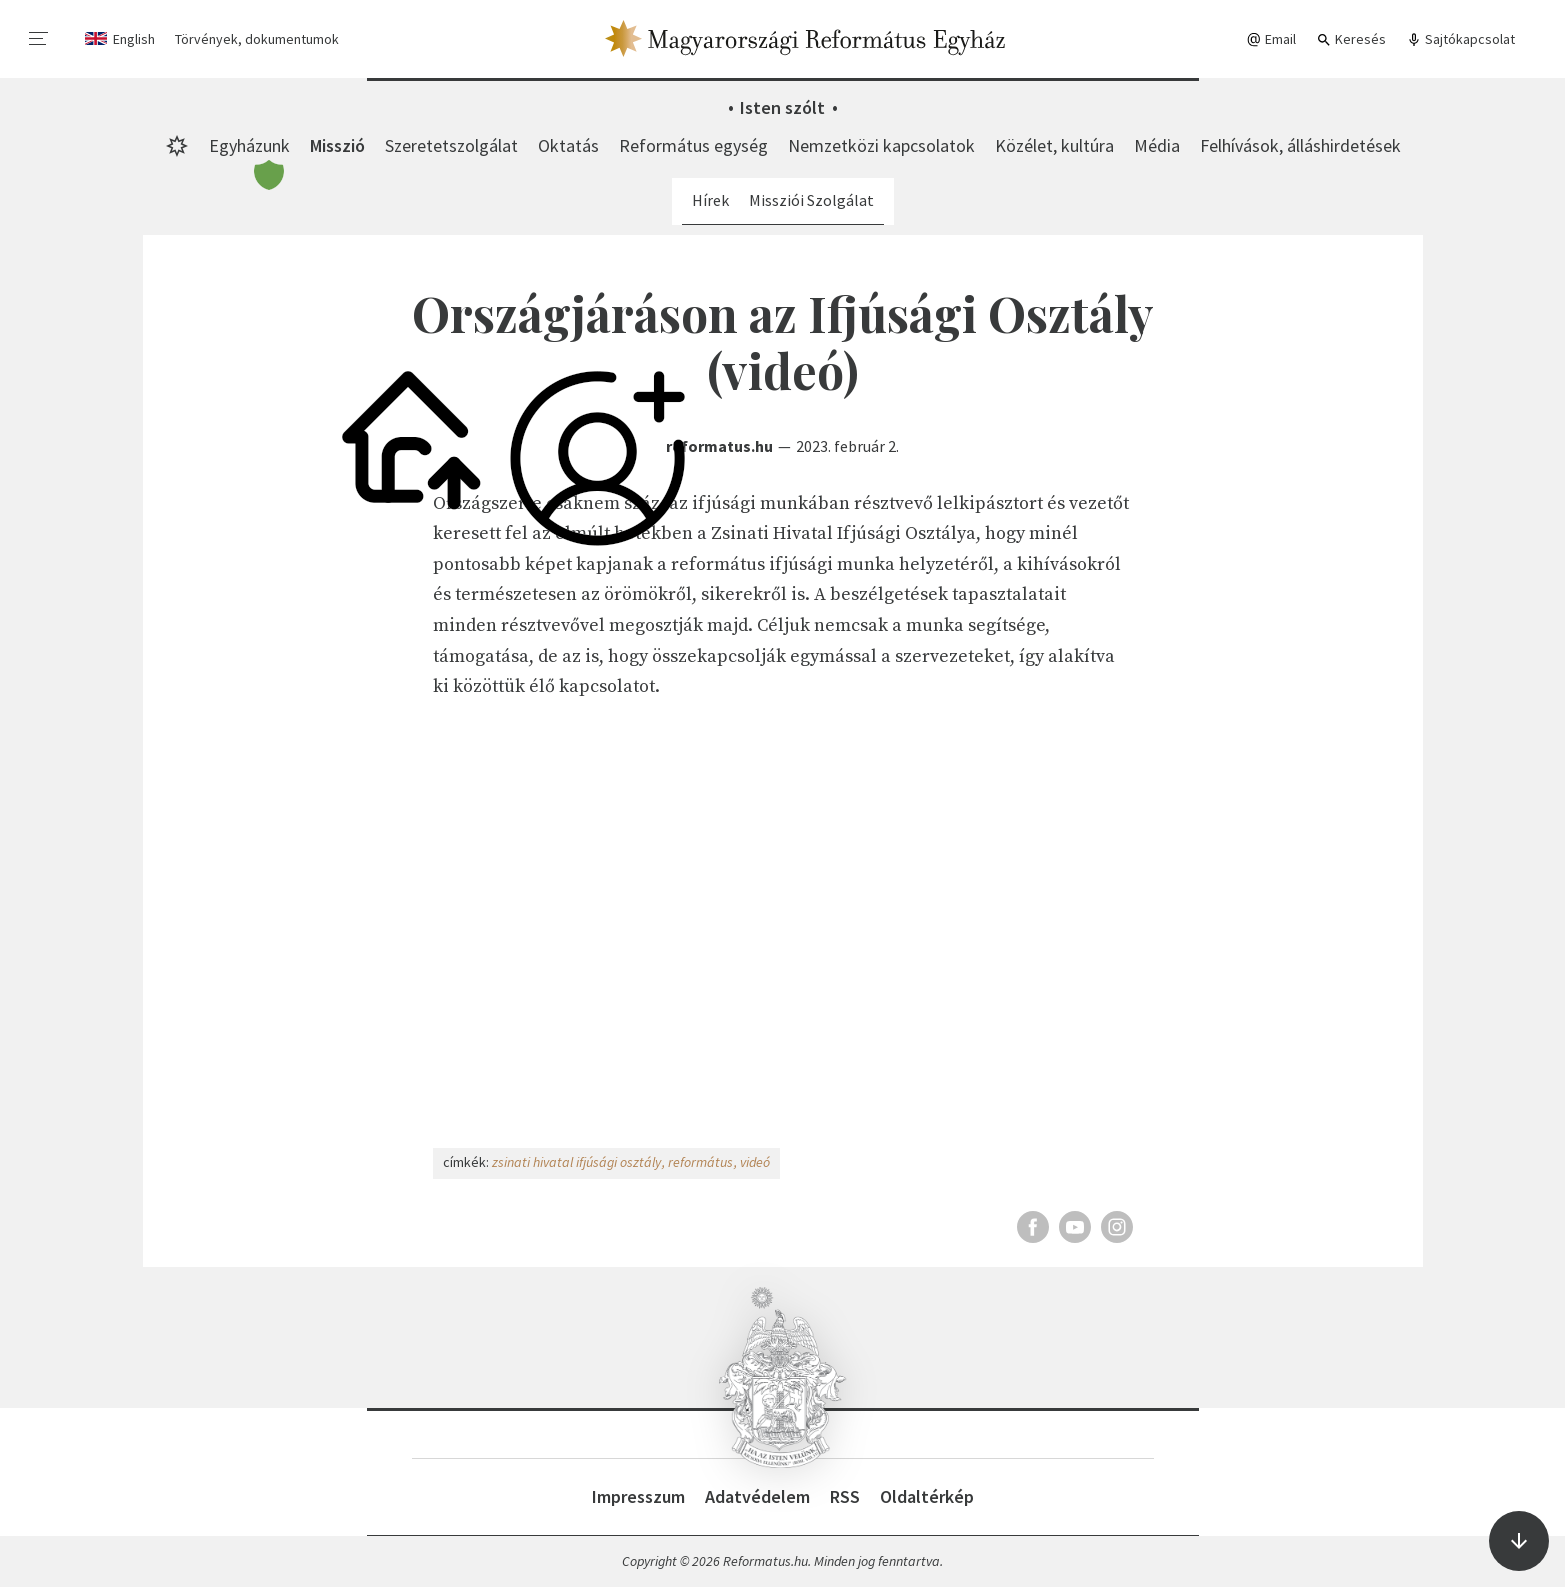 The width and height of the screenshot is (1565, 1587). What do you see at coordinates (269, 175) in the screenshot?
I see `access security settings` at bounding box center [269, 175].